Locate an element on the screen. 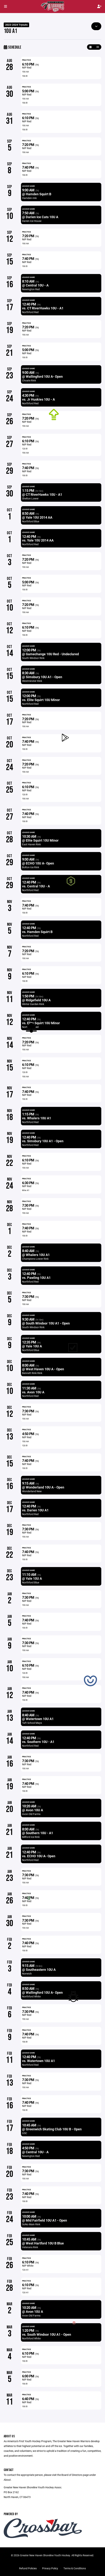  indicates a selected or completed item is located at coordinates (73, 1348).